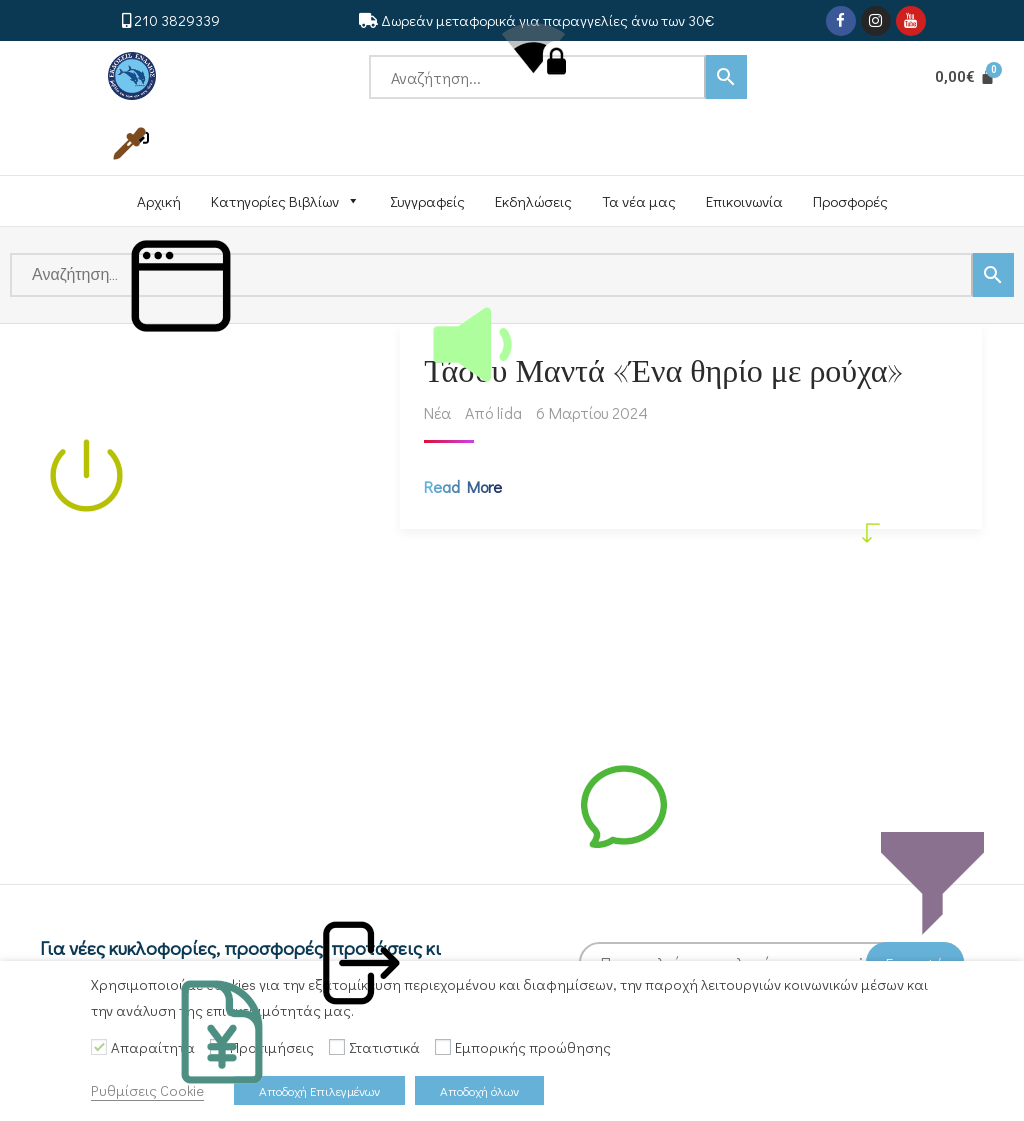 This screenshot has width=1024, height=1121. Describe the element at coordinates (533, 47) in the screenshot. I see `connected to a secured wifi network with weak signal` at that location.